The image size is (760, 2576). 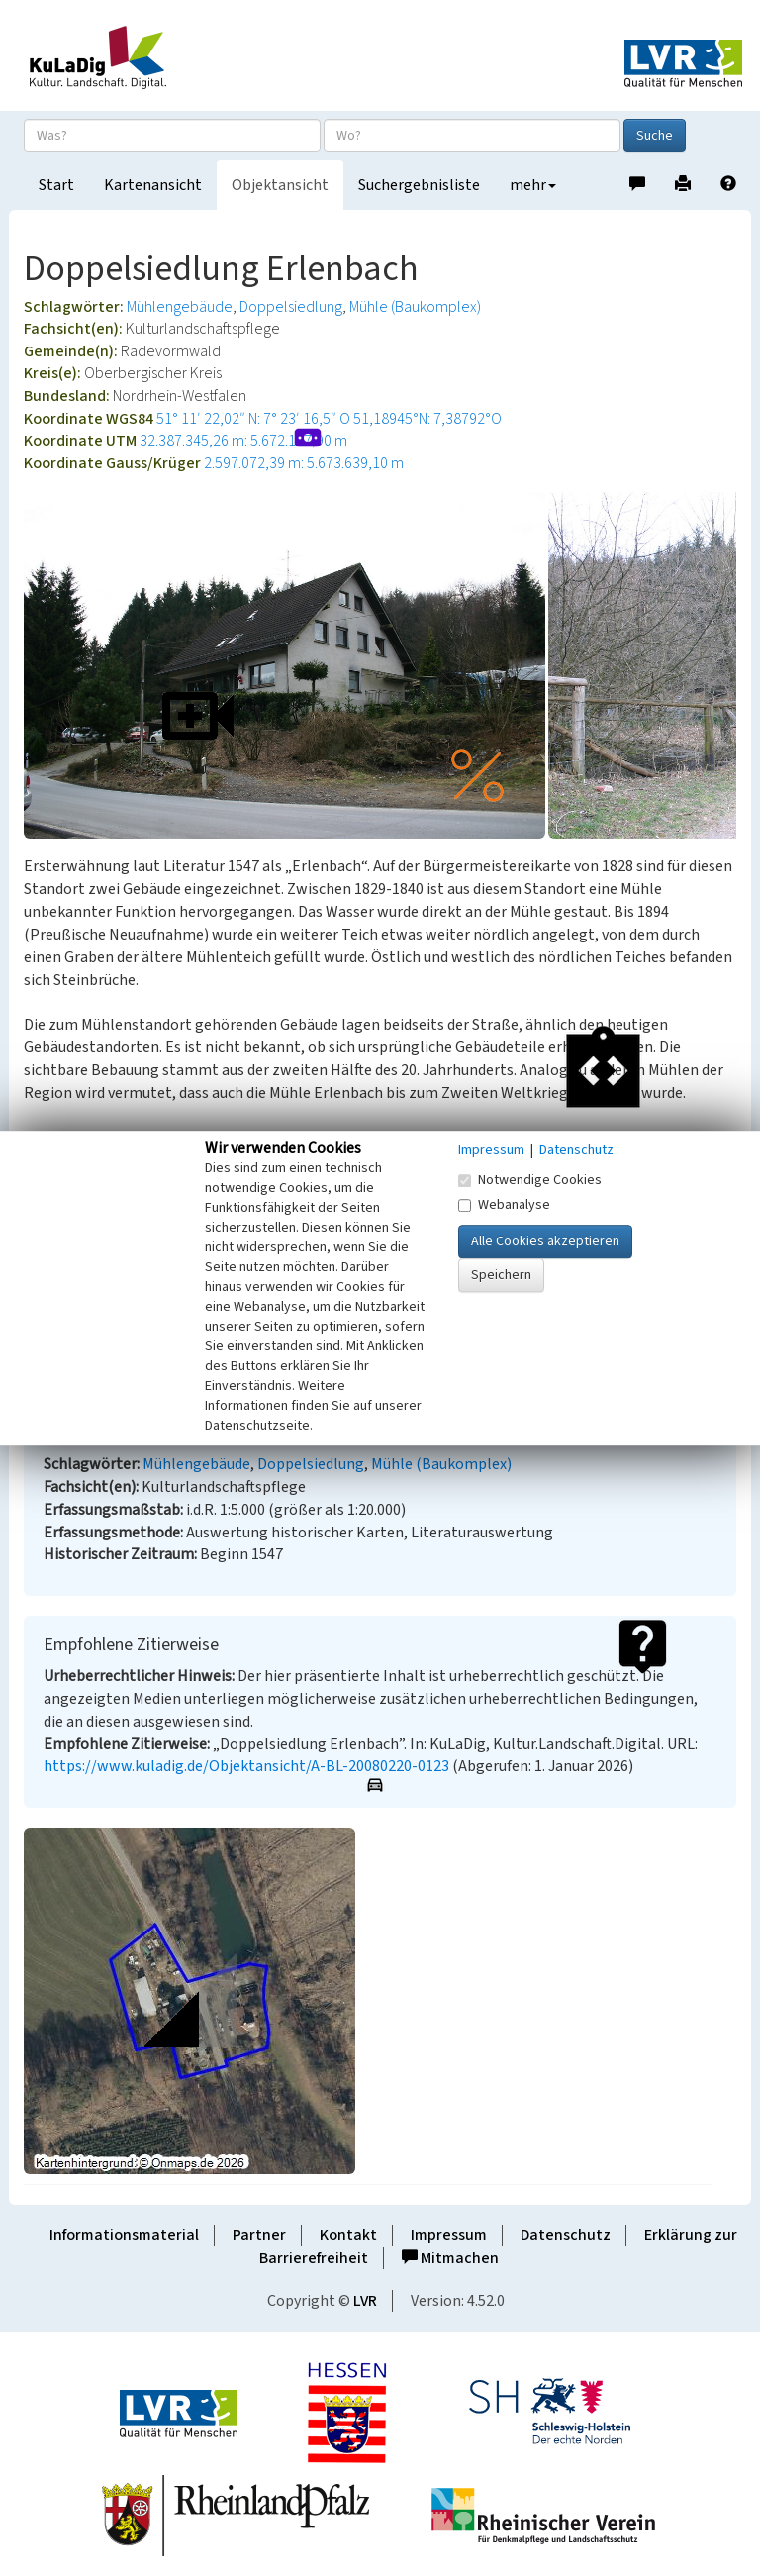 What do you see at coordinates (308, 438) in the screenshot?
I see `make a payment or transaction` at bounding box center [308, 438].